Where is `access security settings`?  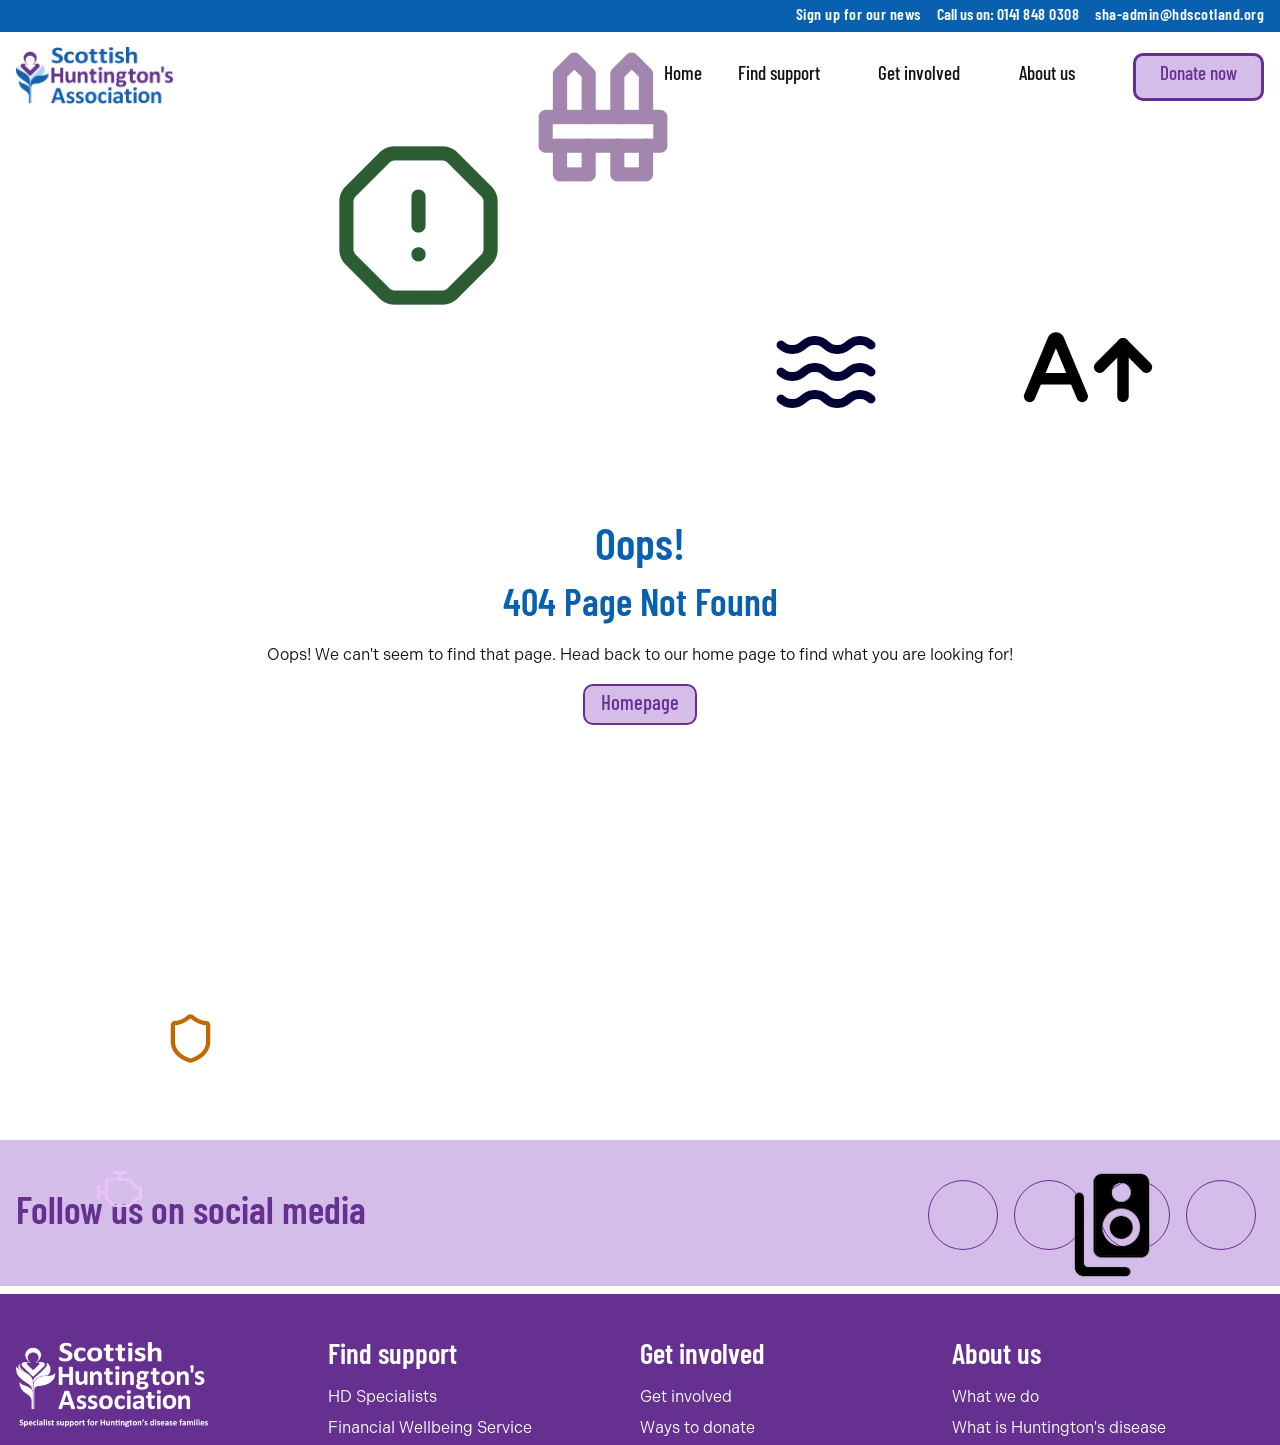
access security settings is located at coordinates (190, 1038).